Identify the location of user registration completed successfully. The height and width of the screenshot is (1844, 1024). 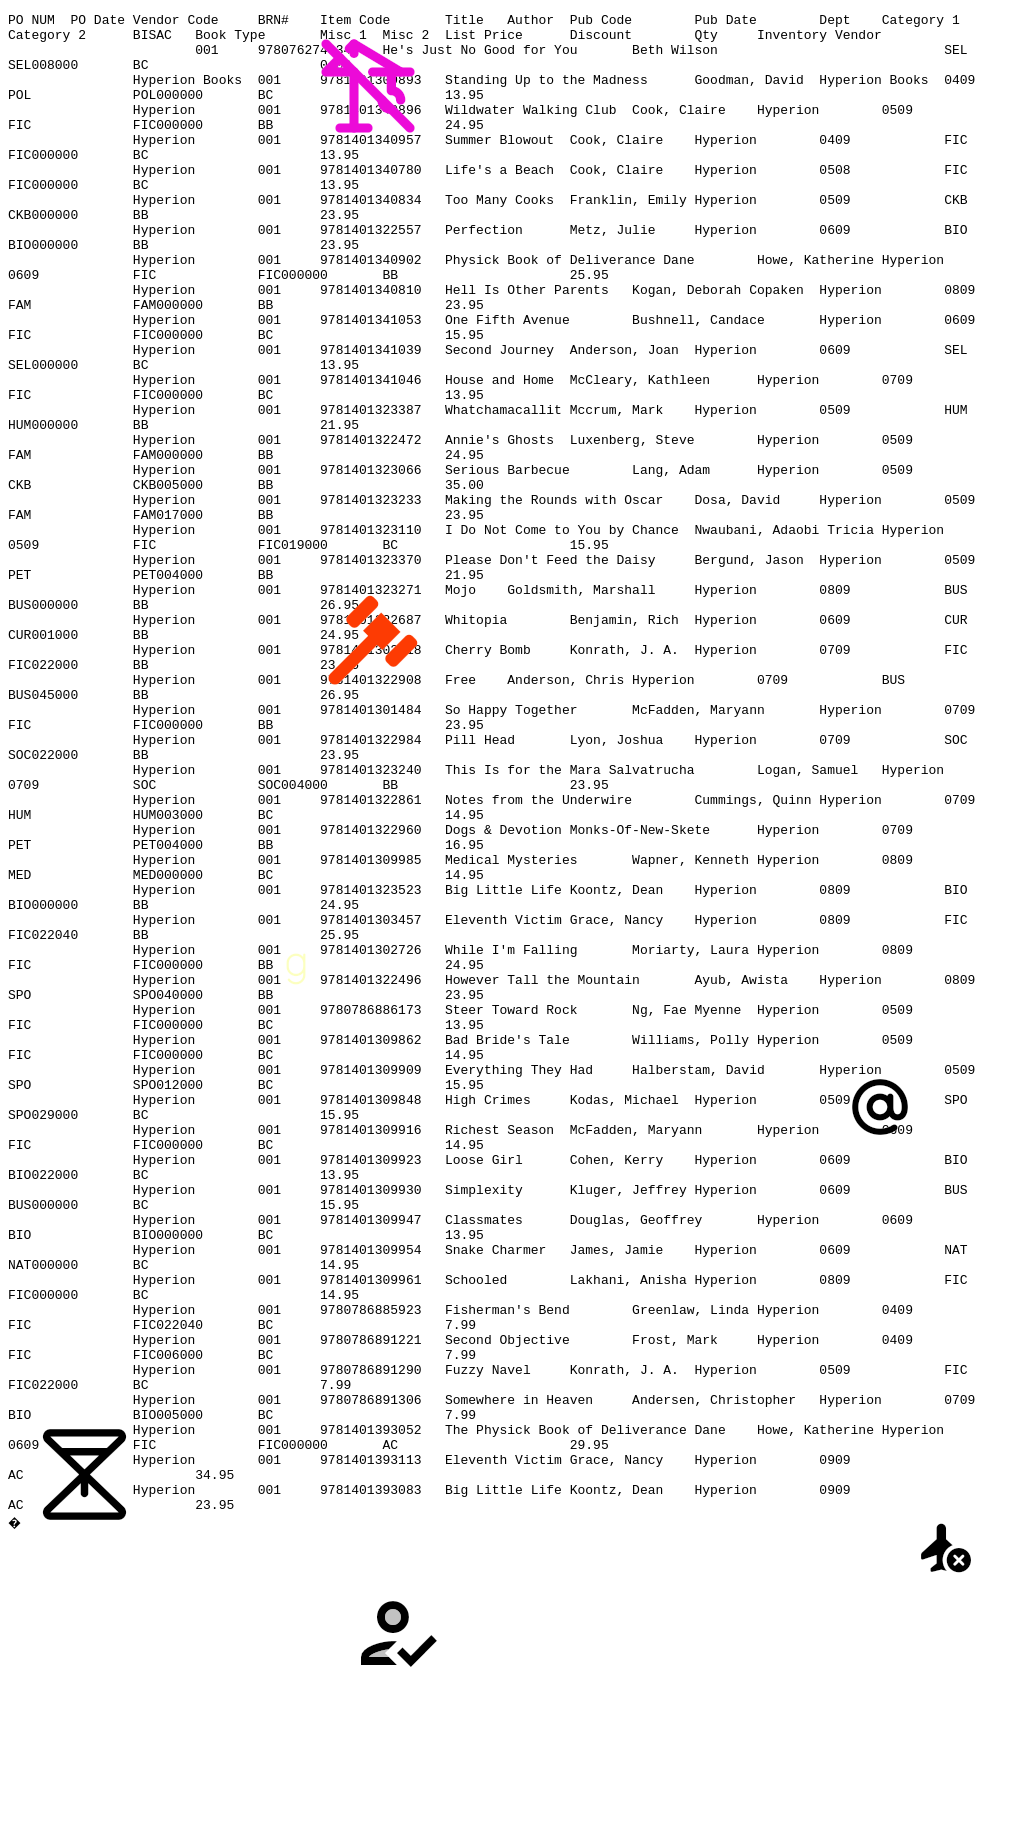
(397, 1633).